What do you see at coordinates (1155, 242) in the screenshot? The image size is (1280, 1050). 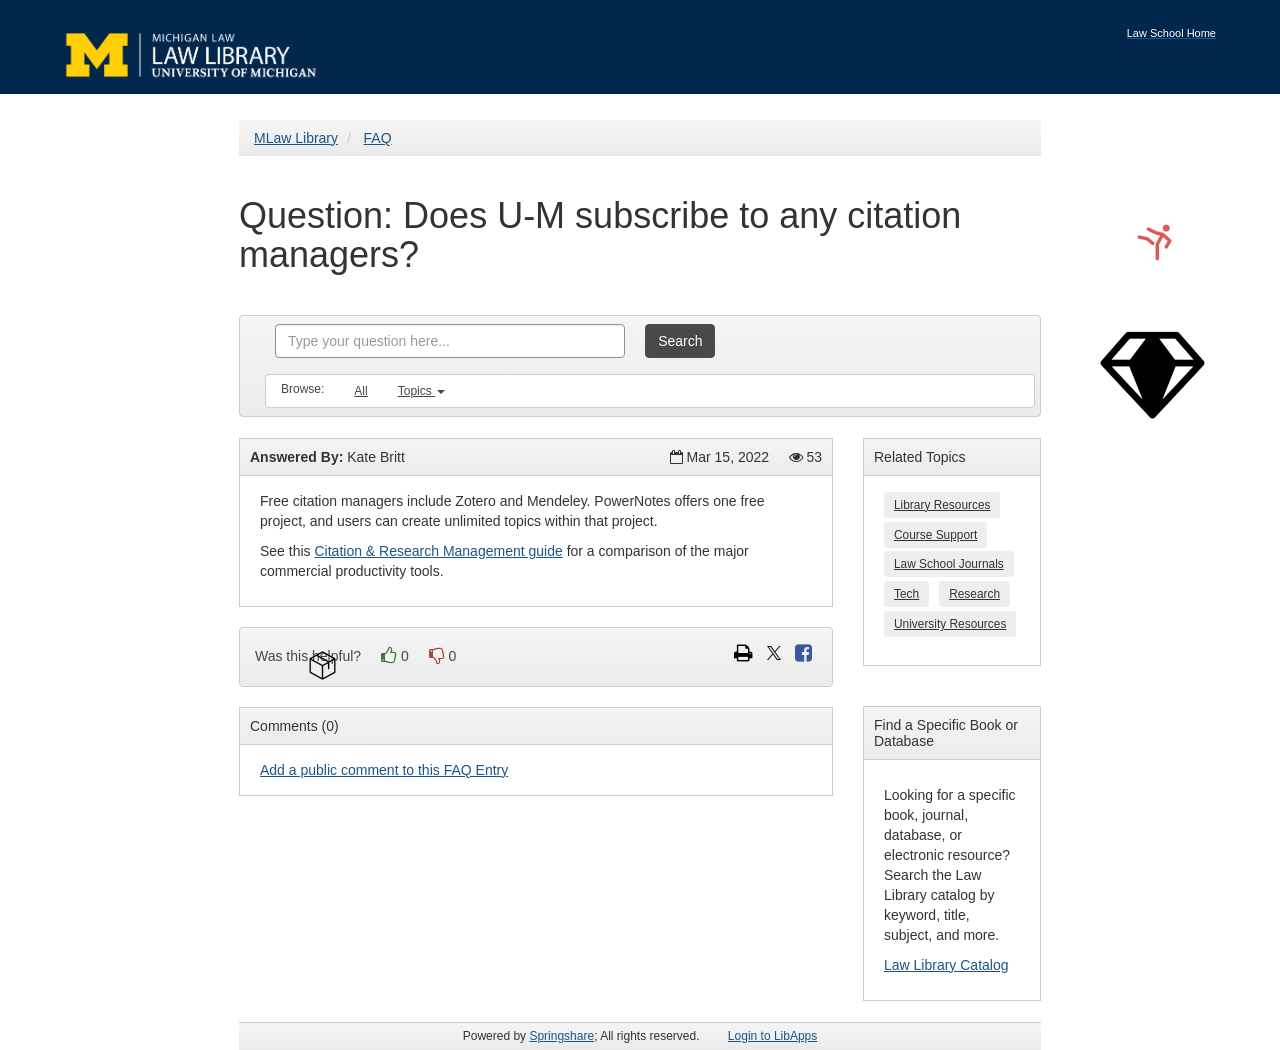 I see `access martial arts or combat sports content` at bounding box center [1155, 242].